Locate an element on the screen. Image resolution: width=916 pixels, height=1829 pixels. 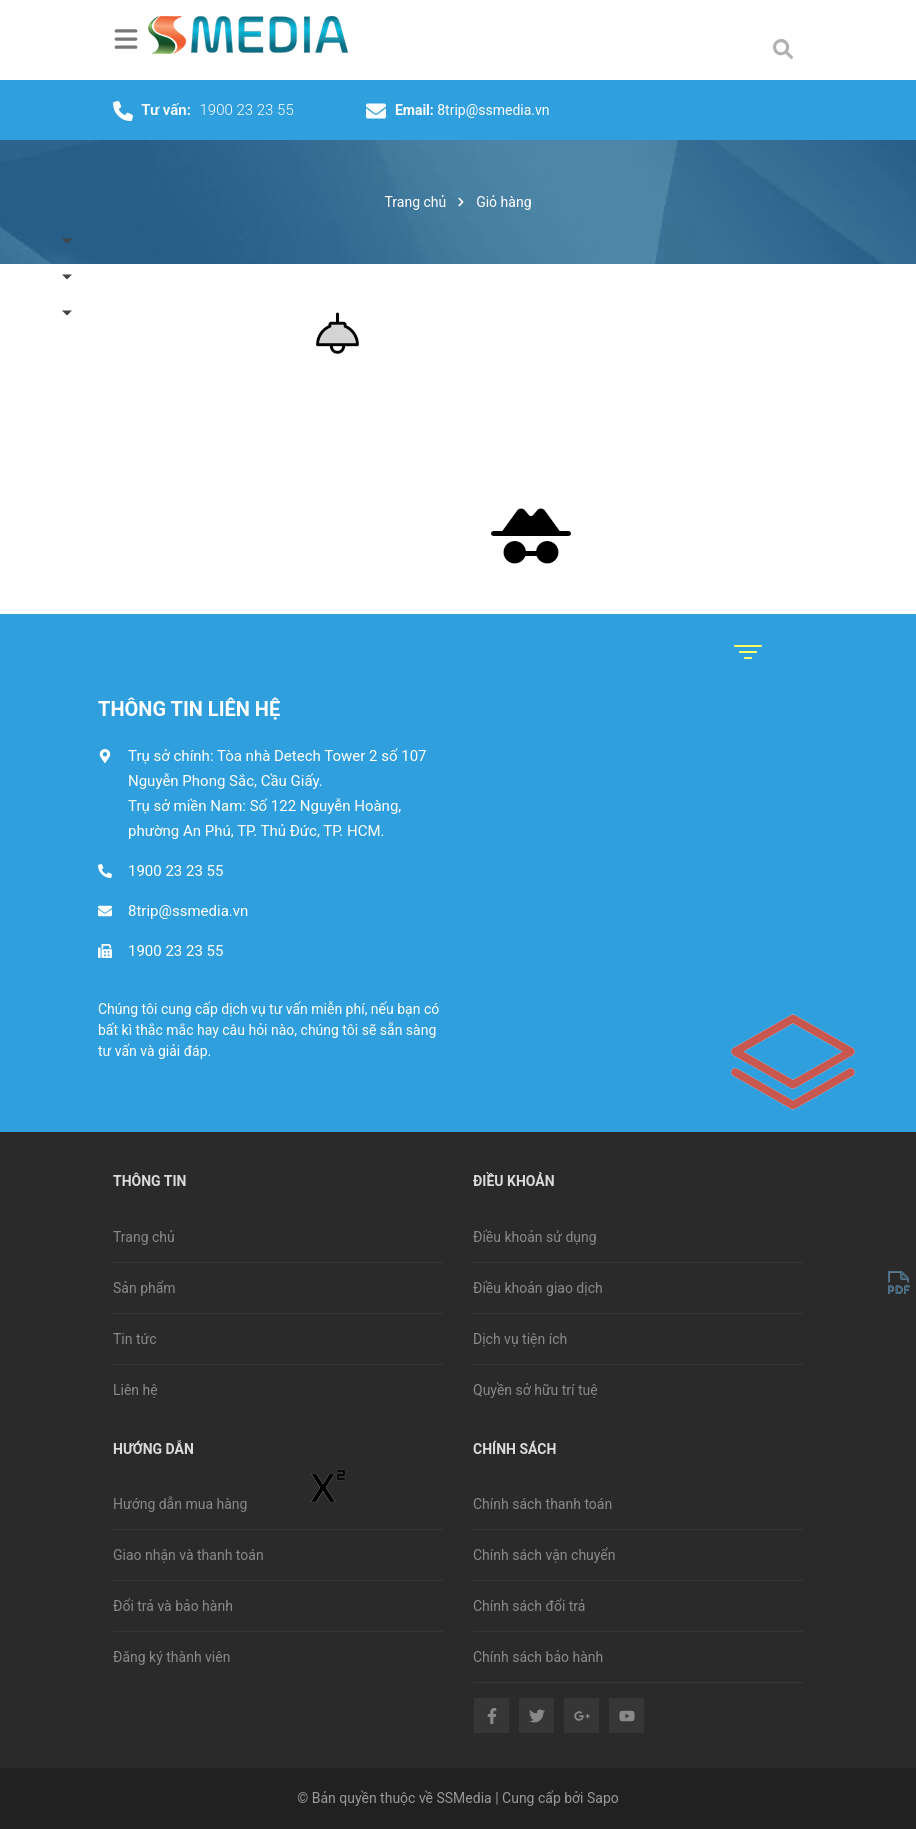
toggle pendant lamp on/off is located at coordinates (337, 335).